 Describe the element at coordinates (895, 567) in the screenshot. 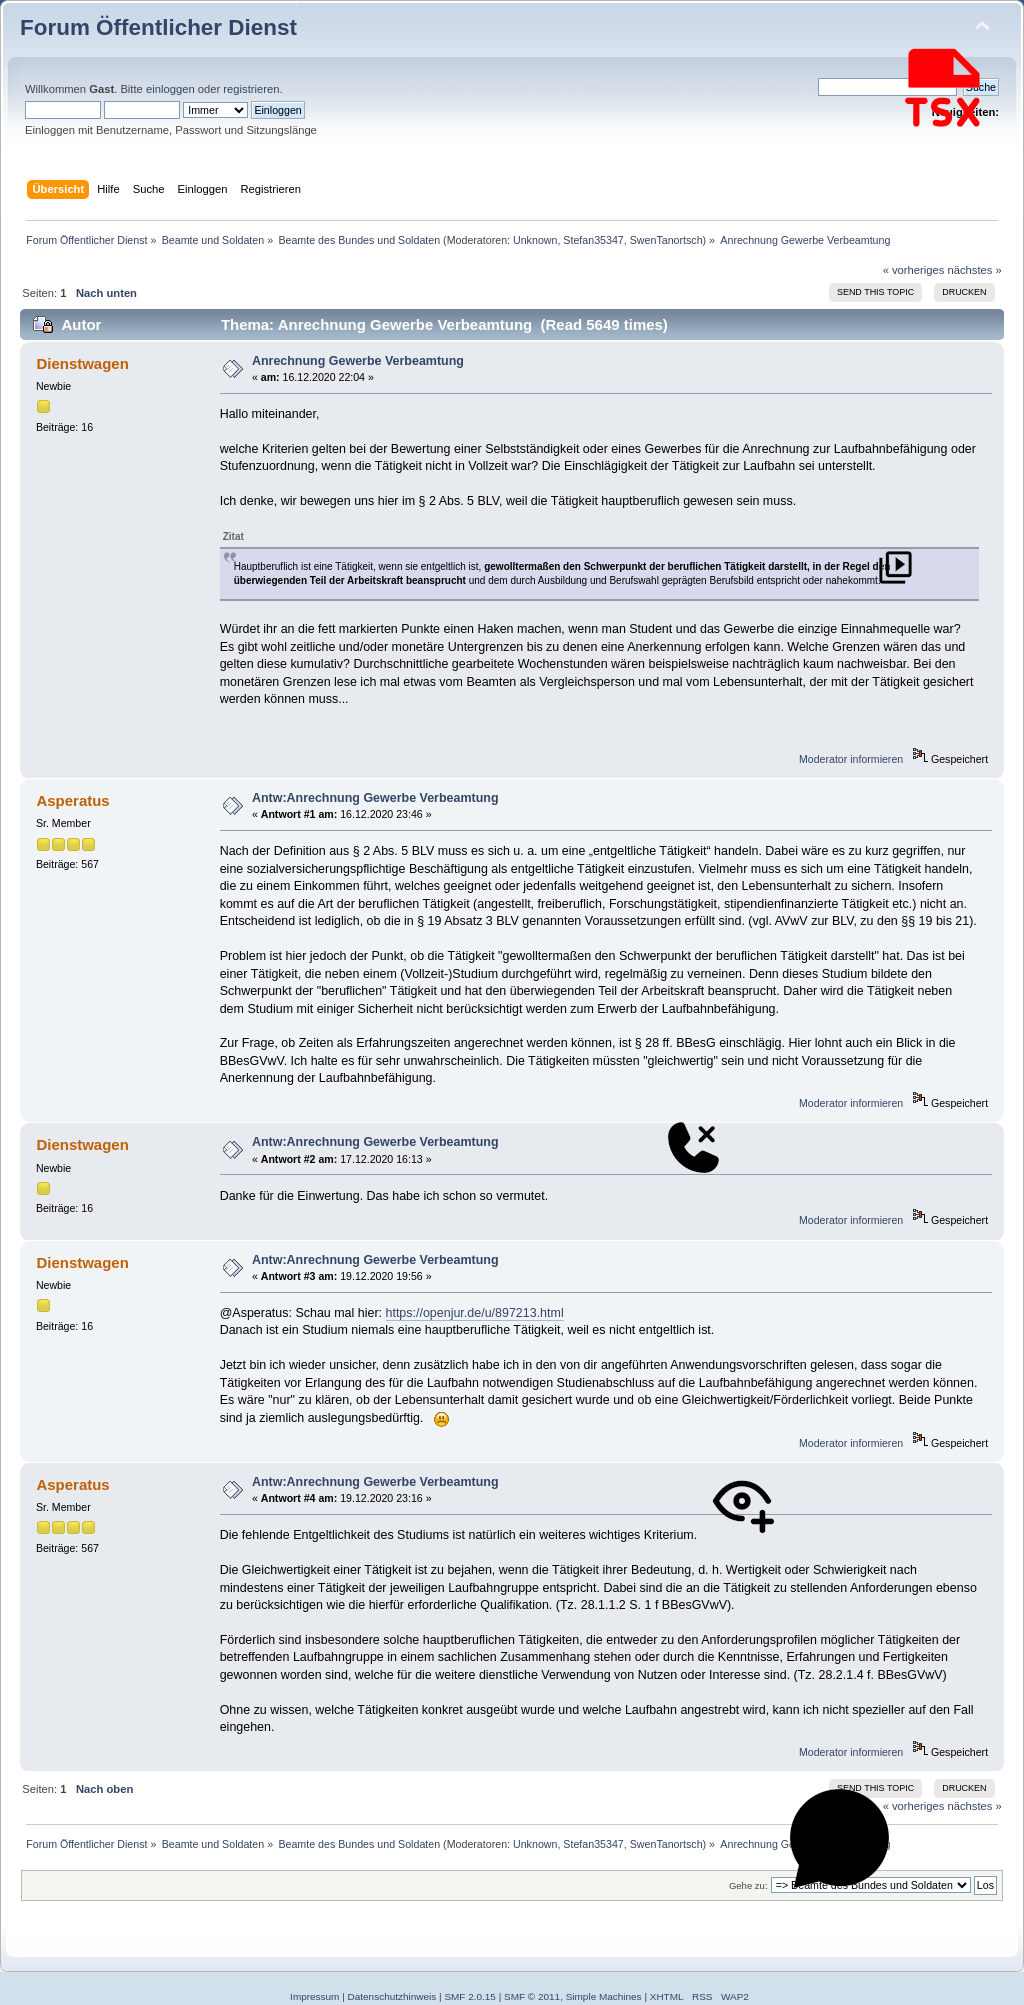

I see `access your video library` at that location.